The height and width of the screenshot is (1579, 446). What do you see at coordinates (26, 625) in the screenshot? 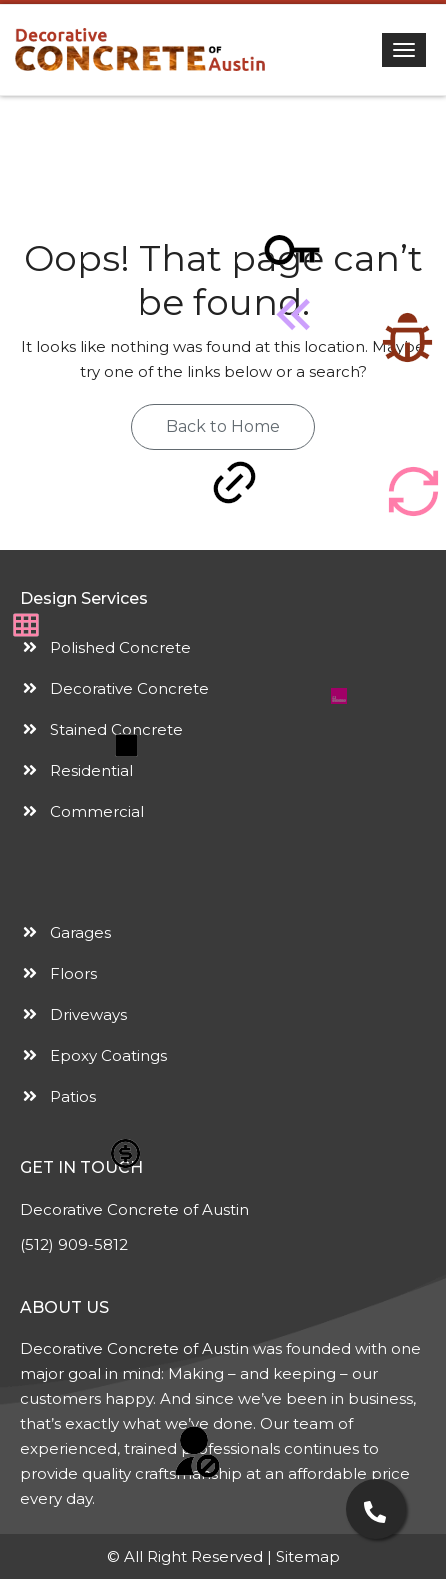
I see `switch to grid view layout` at bounding box center [26, 625].